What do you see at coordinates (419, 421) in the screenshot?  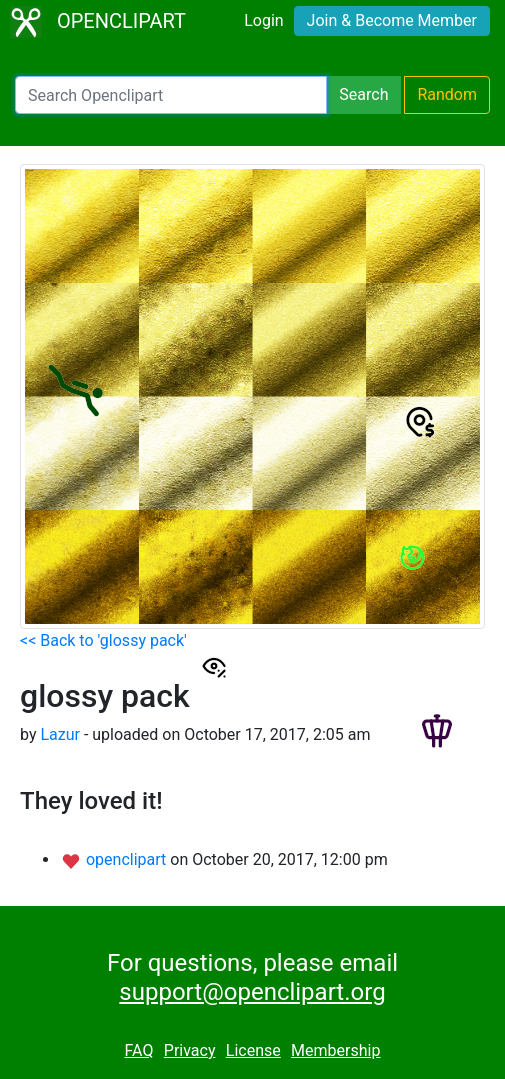 I see `find nearby financial services or ATMs` at bounding box center [419, 421].